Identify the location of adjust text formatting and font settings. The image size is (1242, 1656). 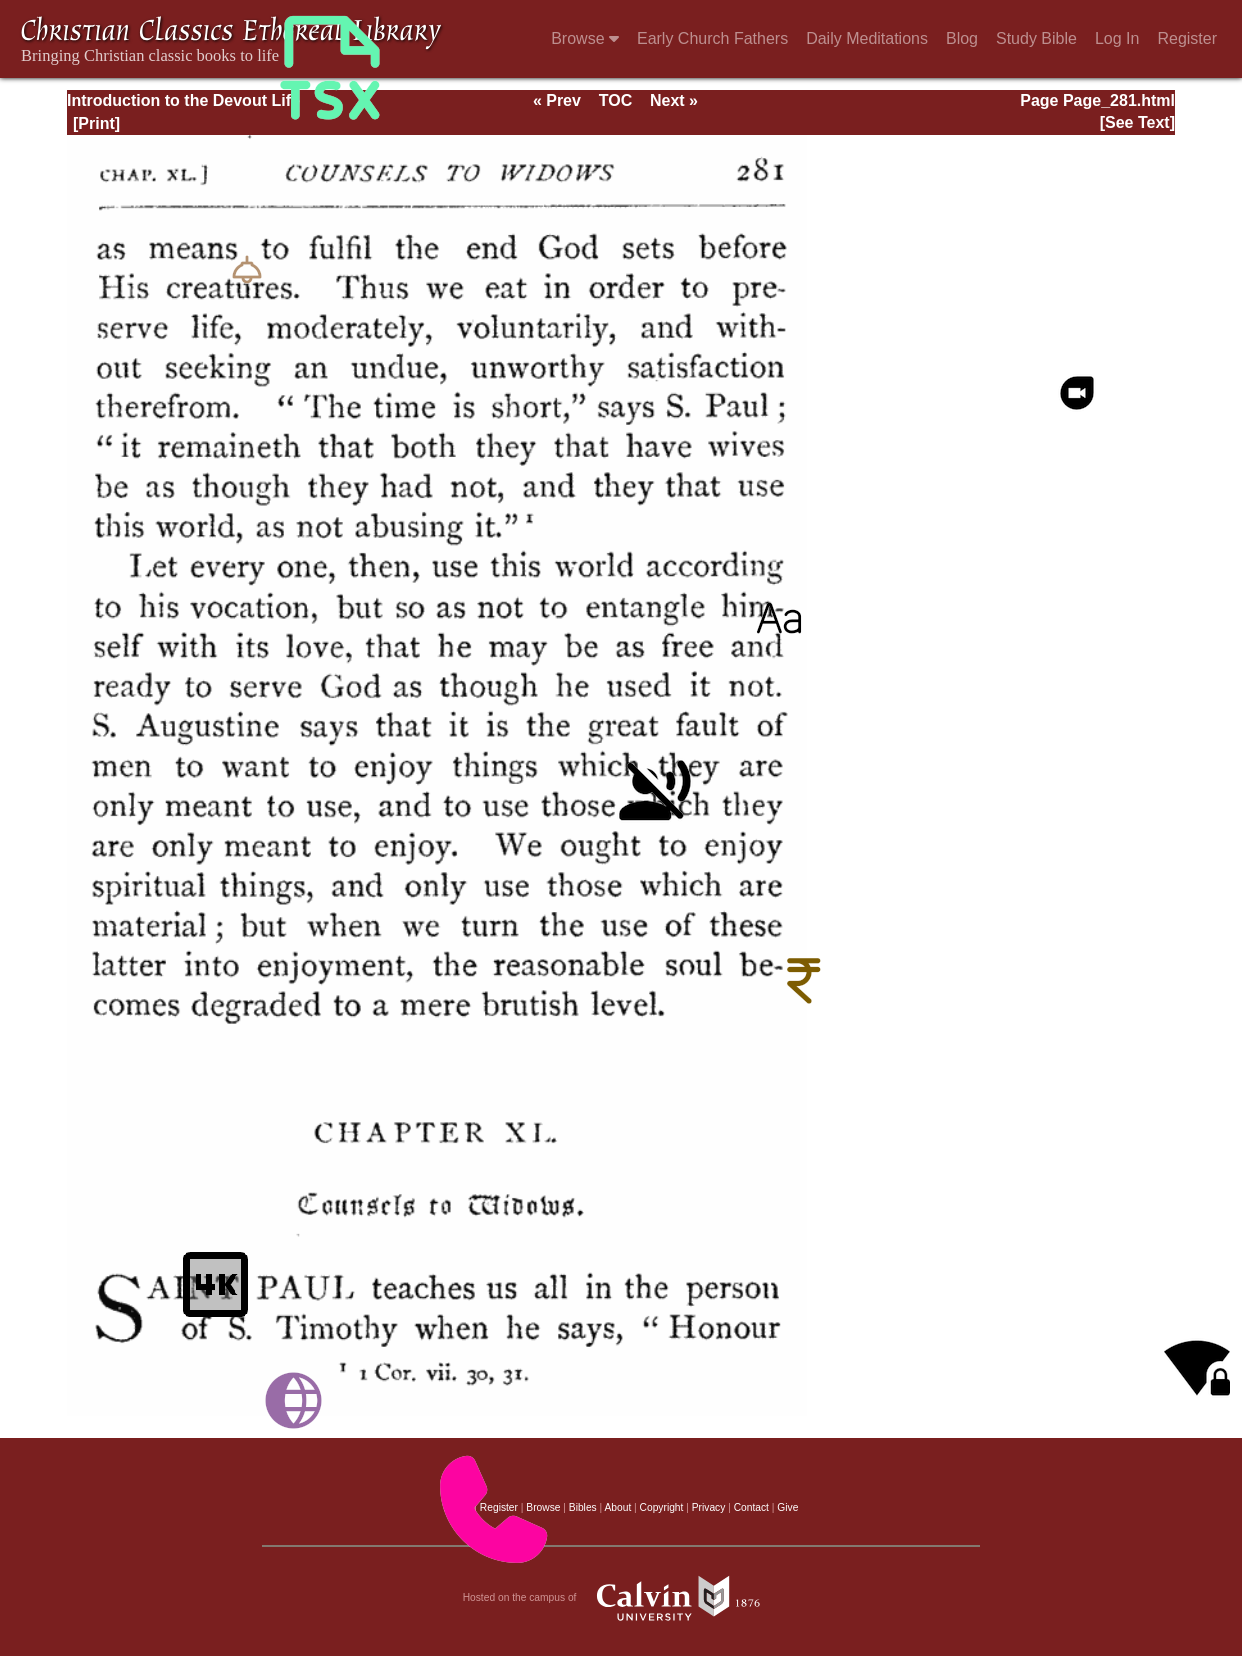
(779, 618).